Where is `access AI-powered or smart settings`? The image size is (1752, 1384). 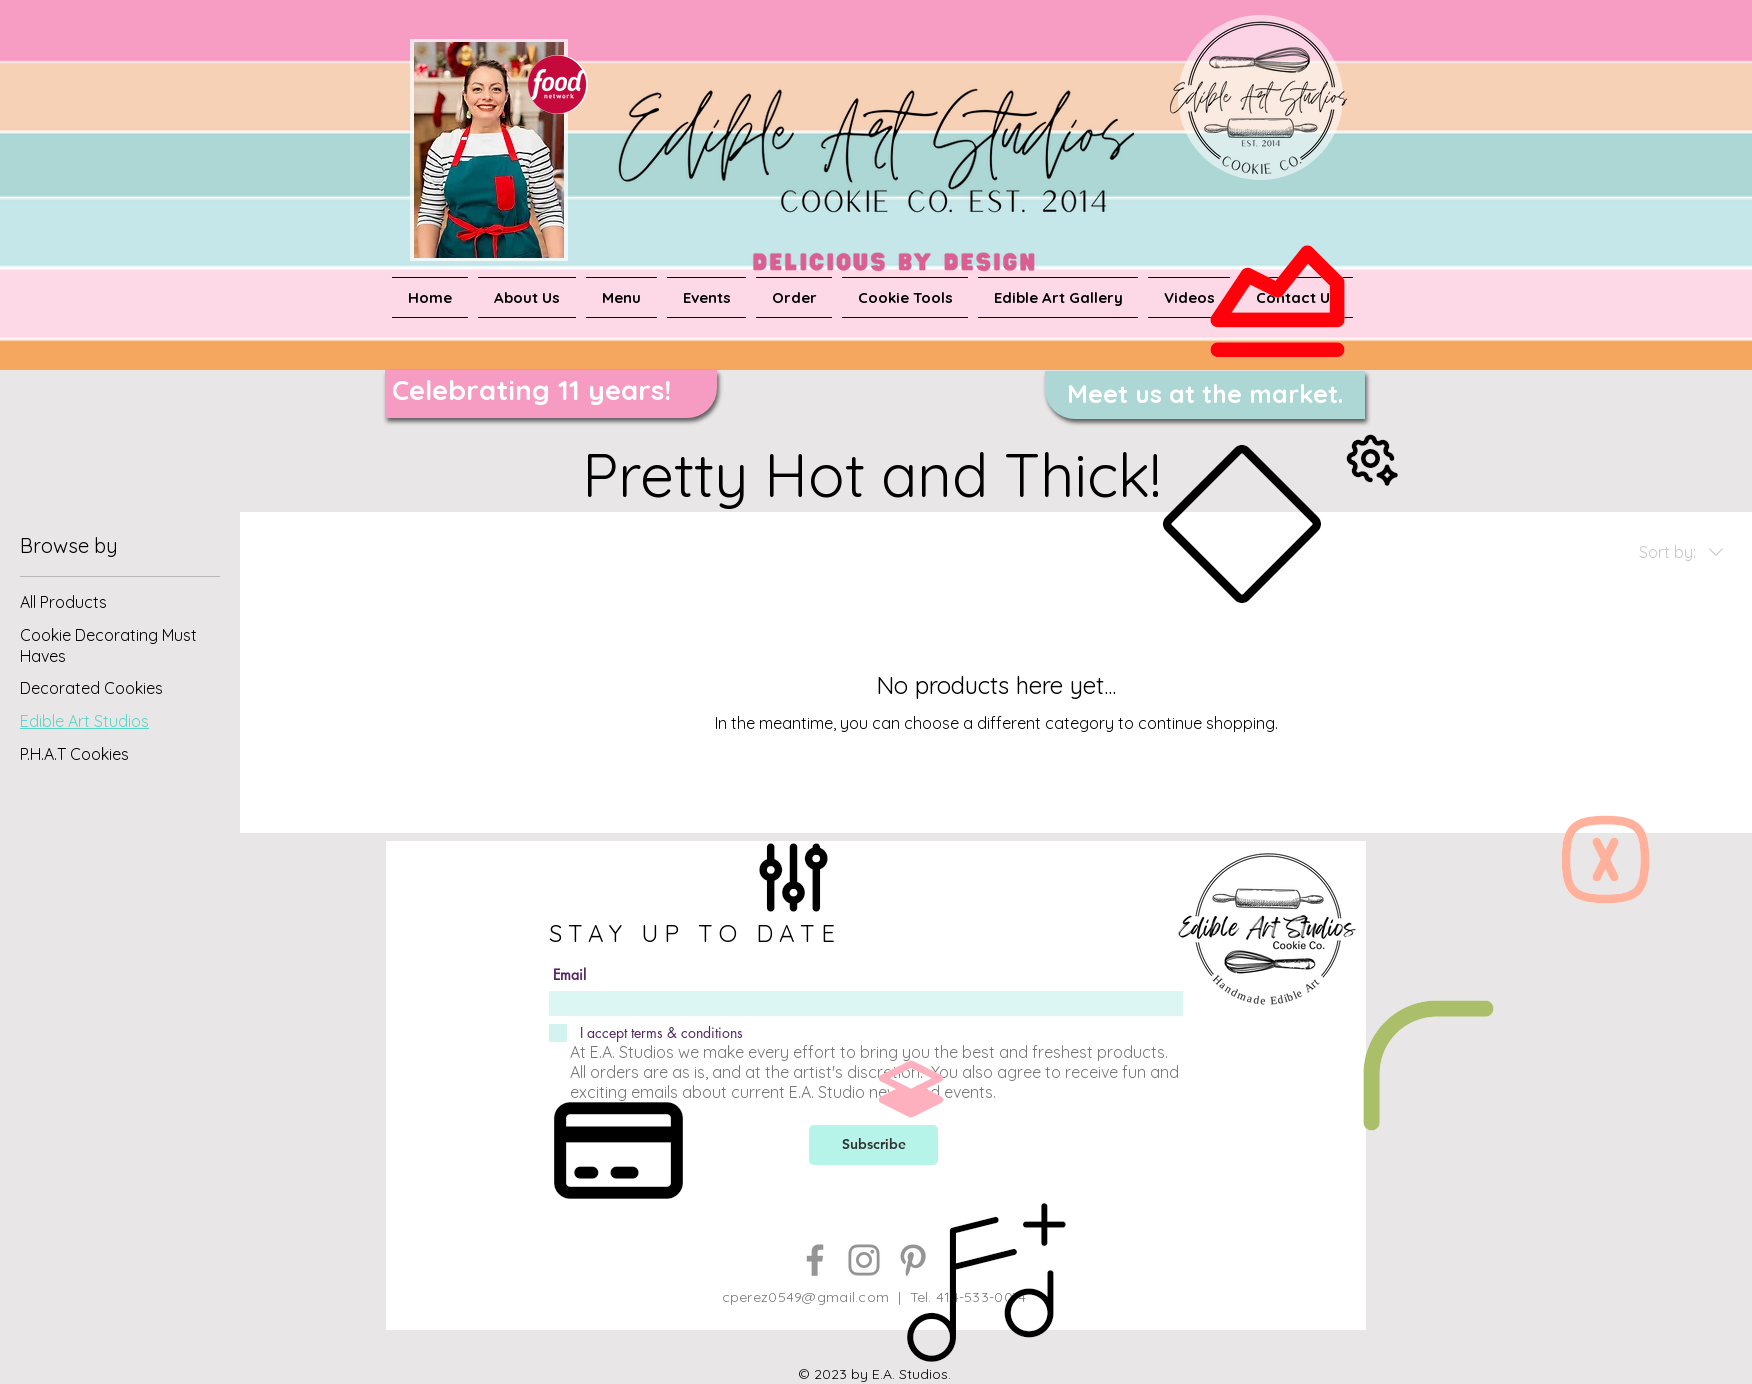
access AI-powered or smart settings is located at coordinates (1370, 458).